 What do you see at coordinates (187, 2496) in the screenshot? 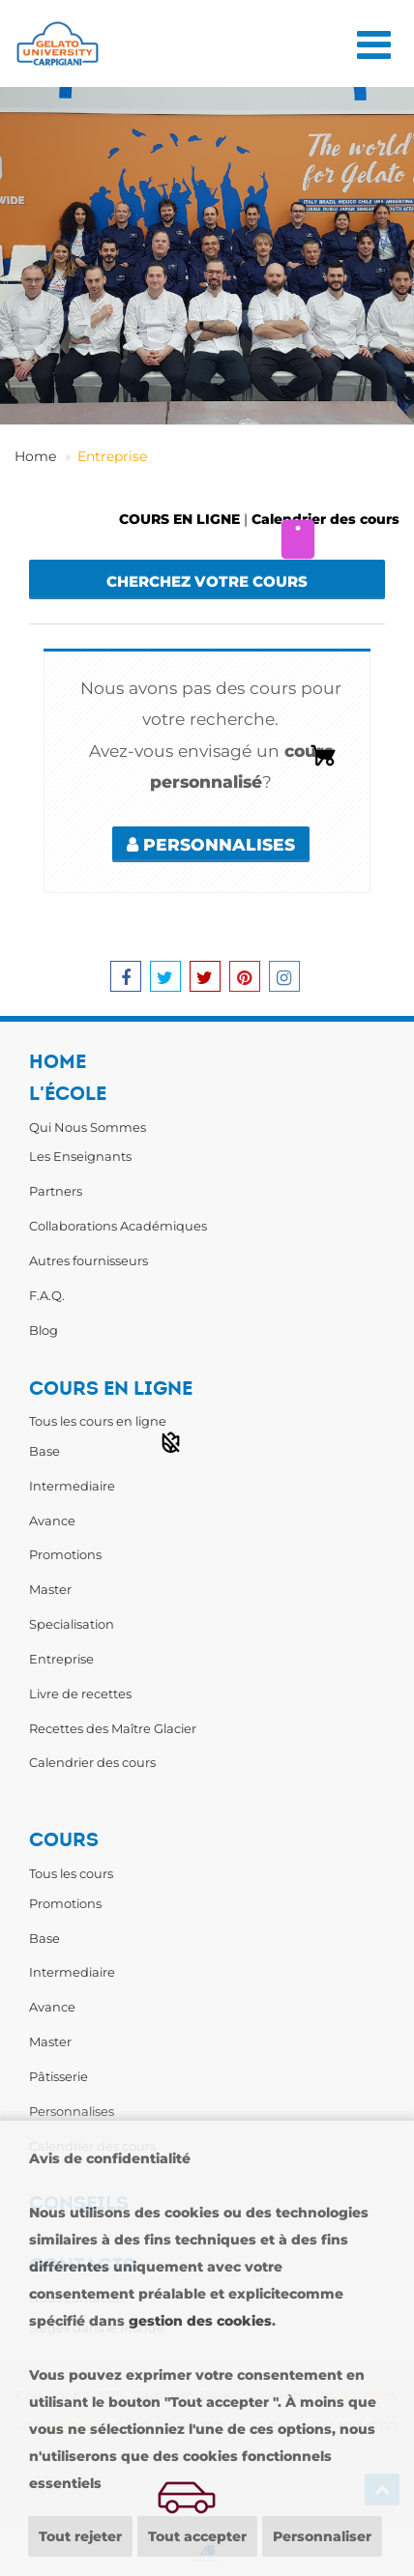
I see `access vehicle or car-related settings` at bounding box center [187, 2496].